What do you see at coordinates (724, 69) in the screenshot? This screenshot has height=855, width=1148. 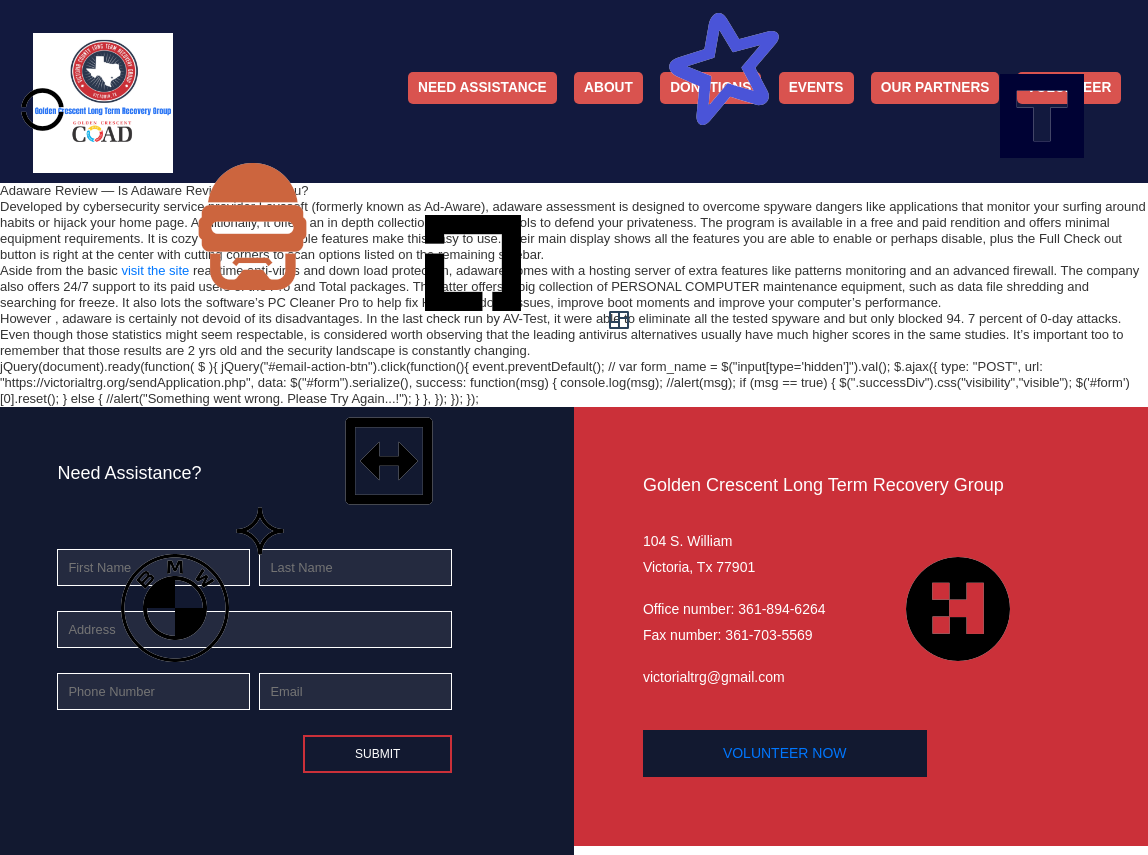 I see `apache spark logo` at bounding box center [724, 69].